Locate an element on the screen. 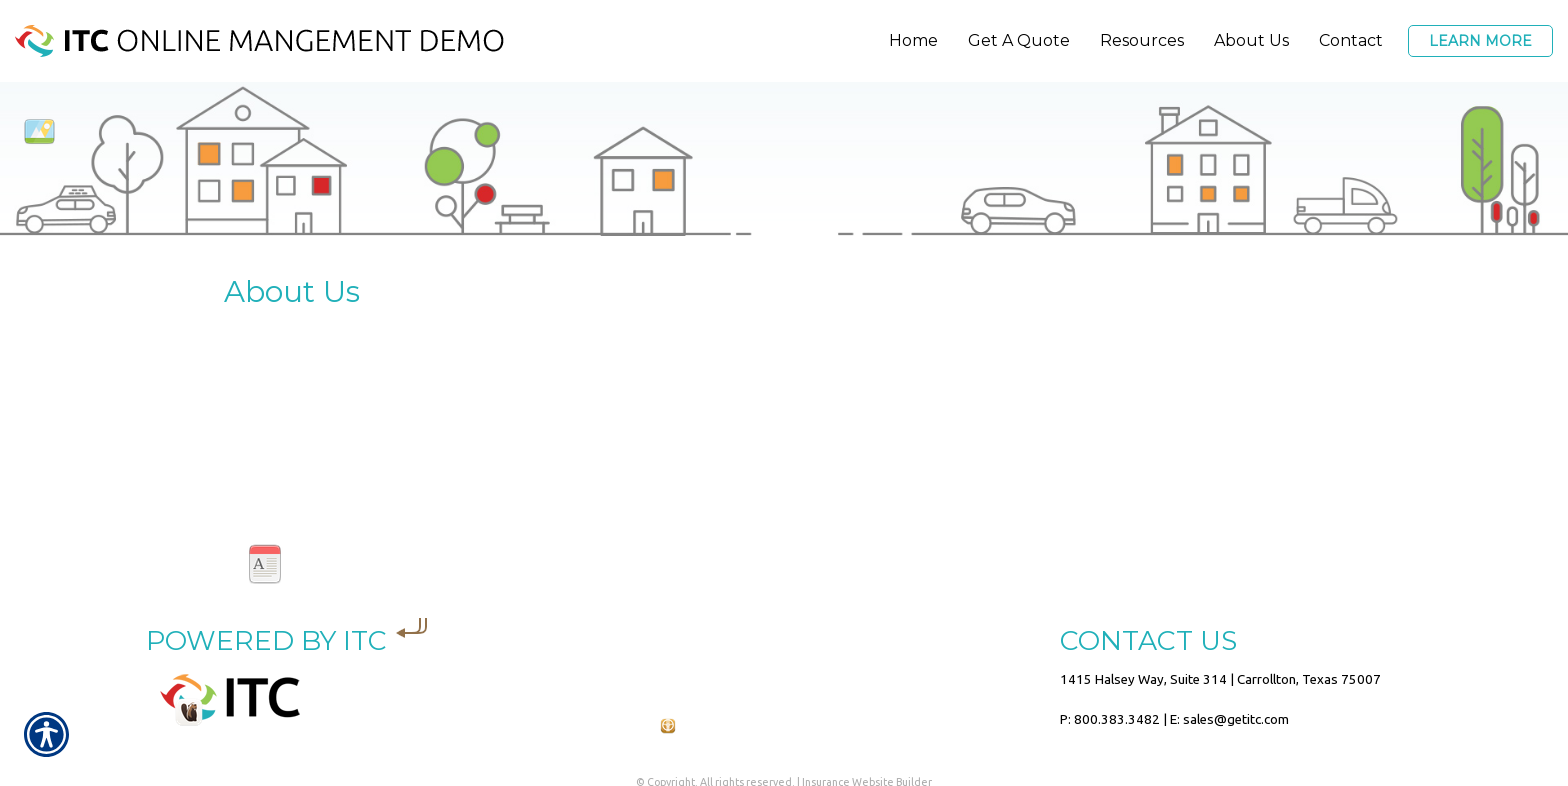 Image resolution: width=1568 pixels, height=786 pixels. reply to all recipients of an email is located at coordinates (411, 626).